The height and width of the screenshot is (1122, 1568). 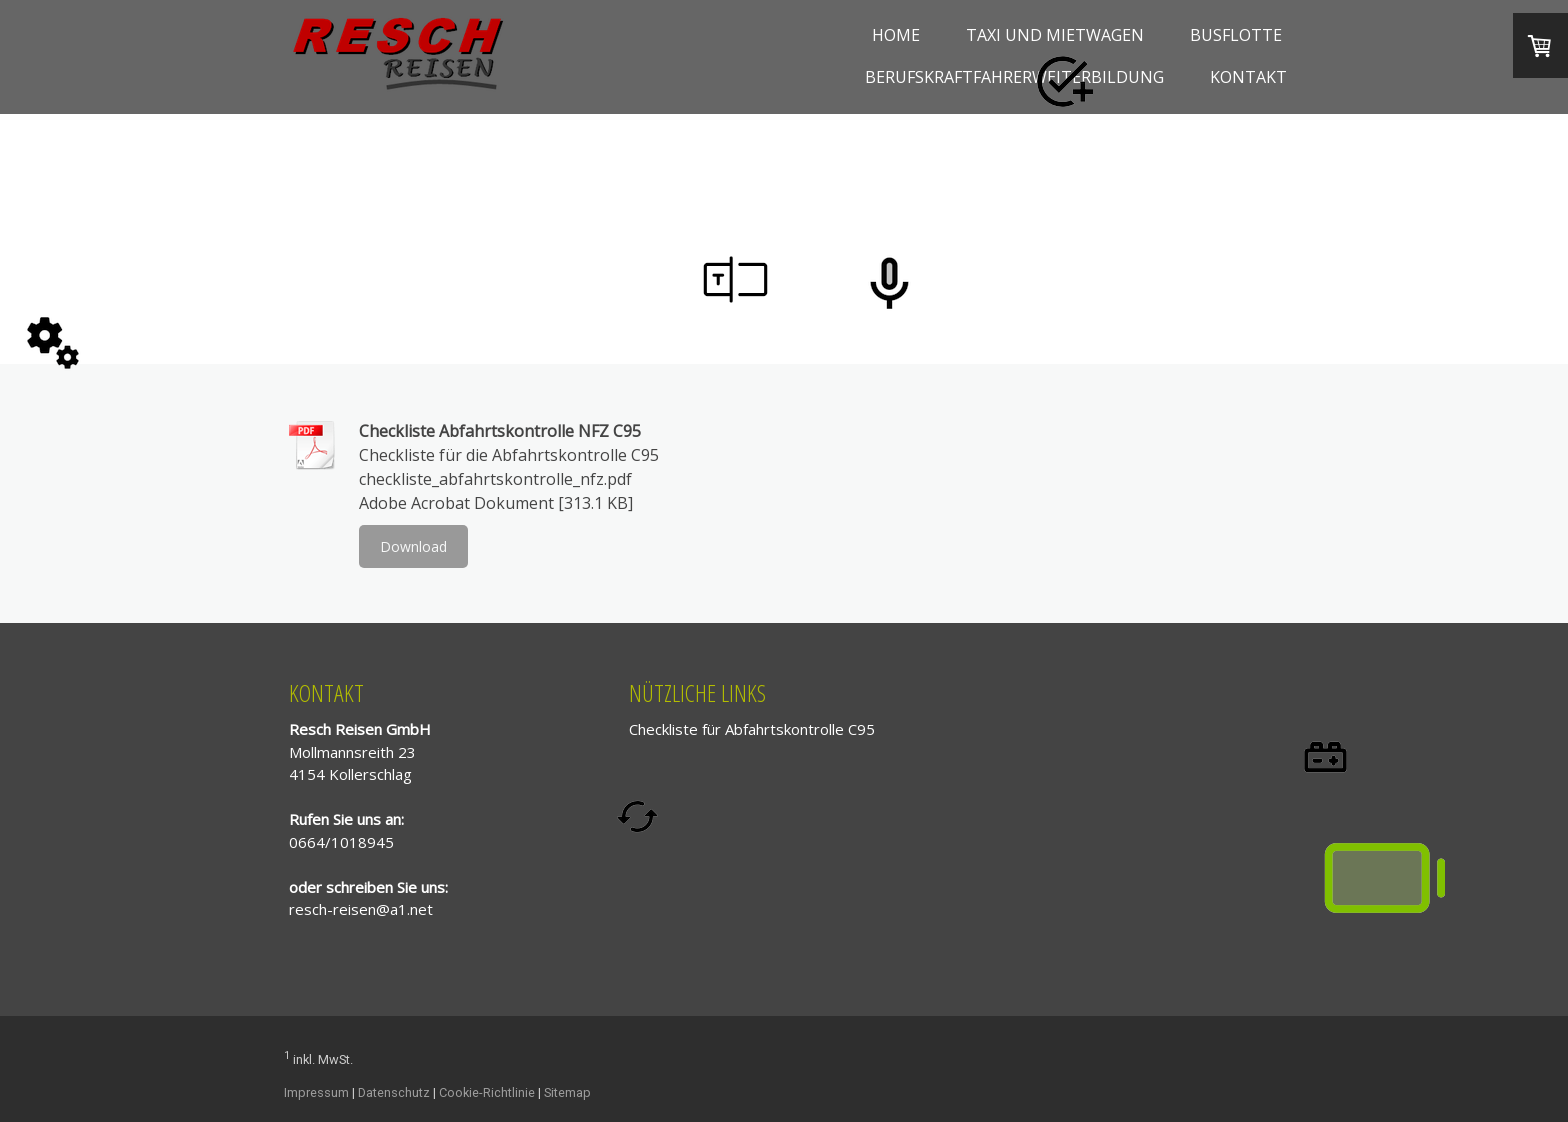 I want to click on refresh or reload content, so click(x=637, y=816).